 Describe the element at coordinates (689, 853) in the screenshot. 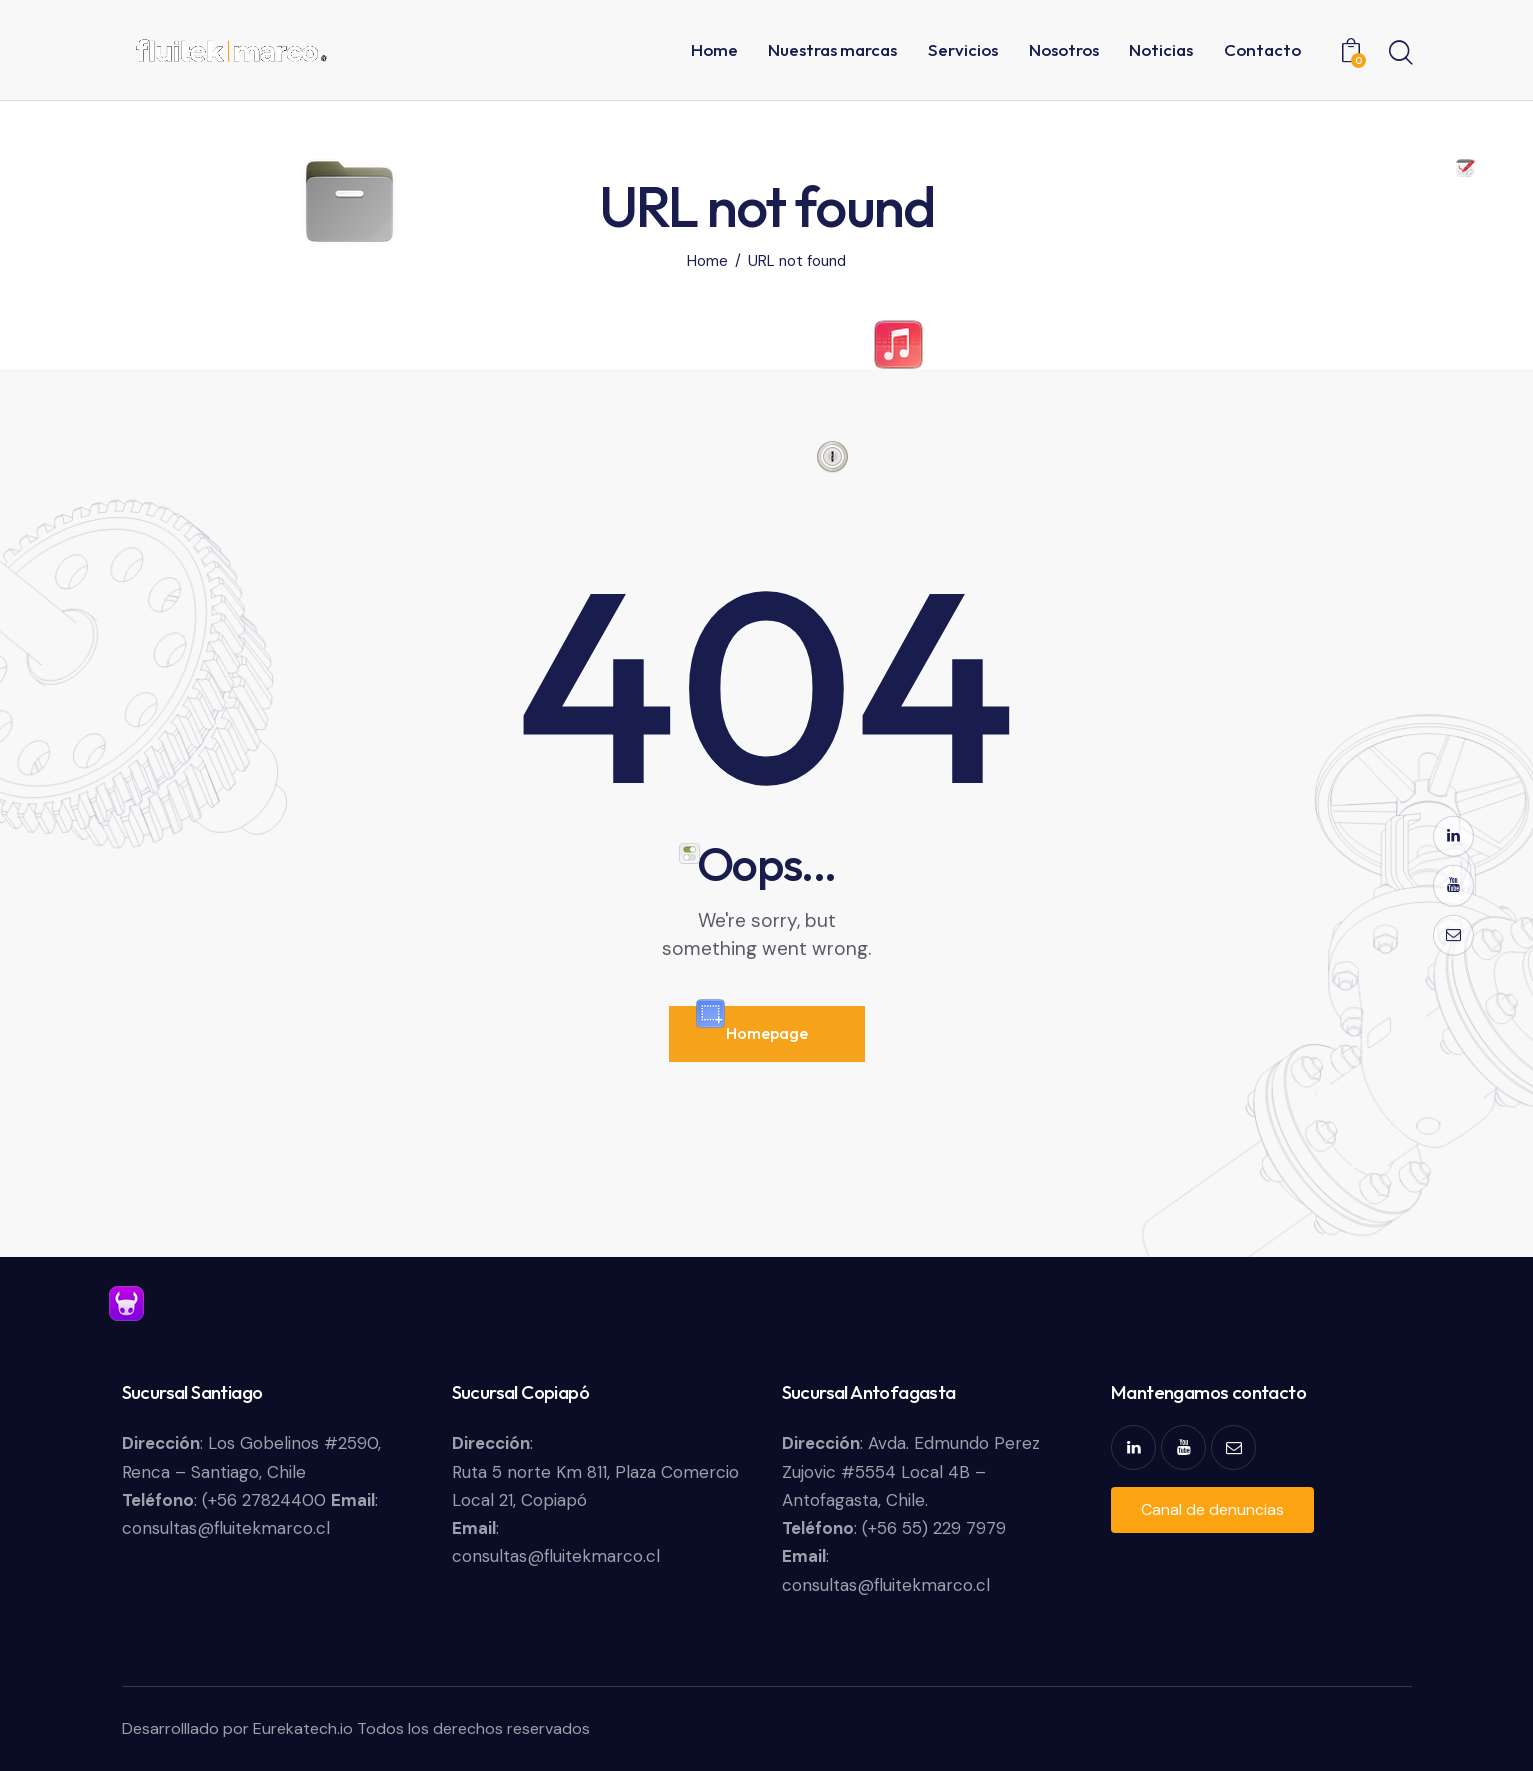

I see `open system settings or preferences` at that location.